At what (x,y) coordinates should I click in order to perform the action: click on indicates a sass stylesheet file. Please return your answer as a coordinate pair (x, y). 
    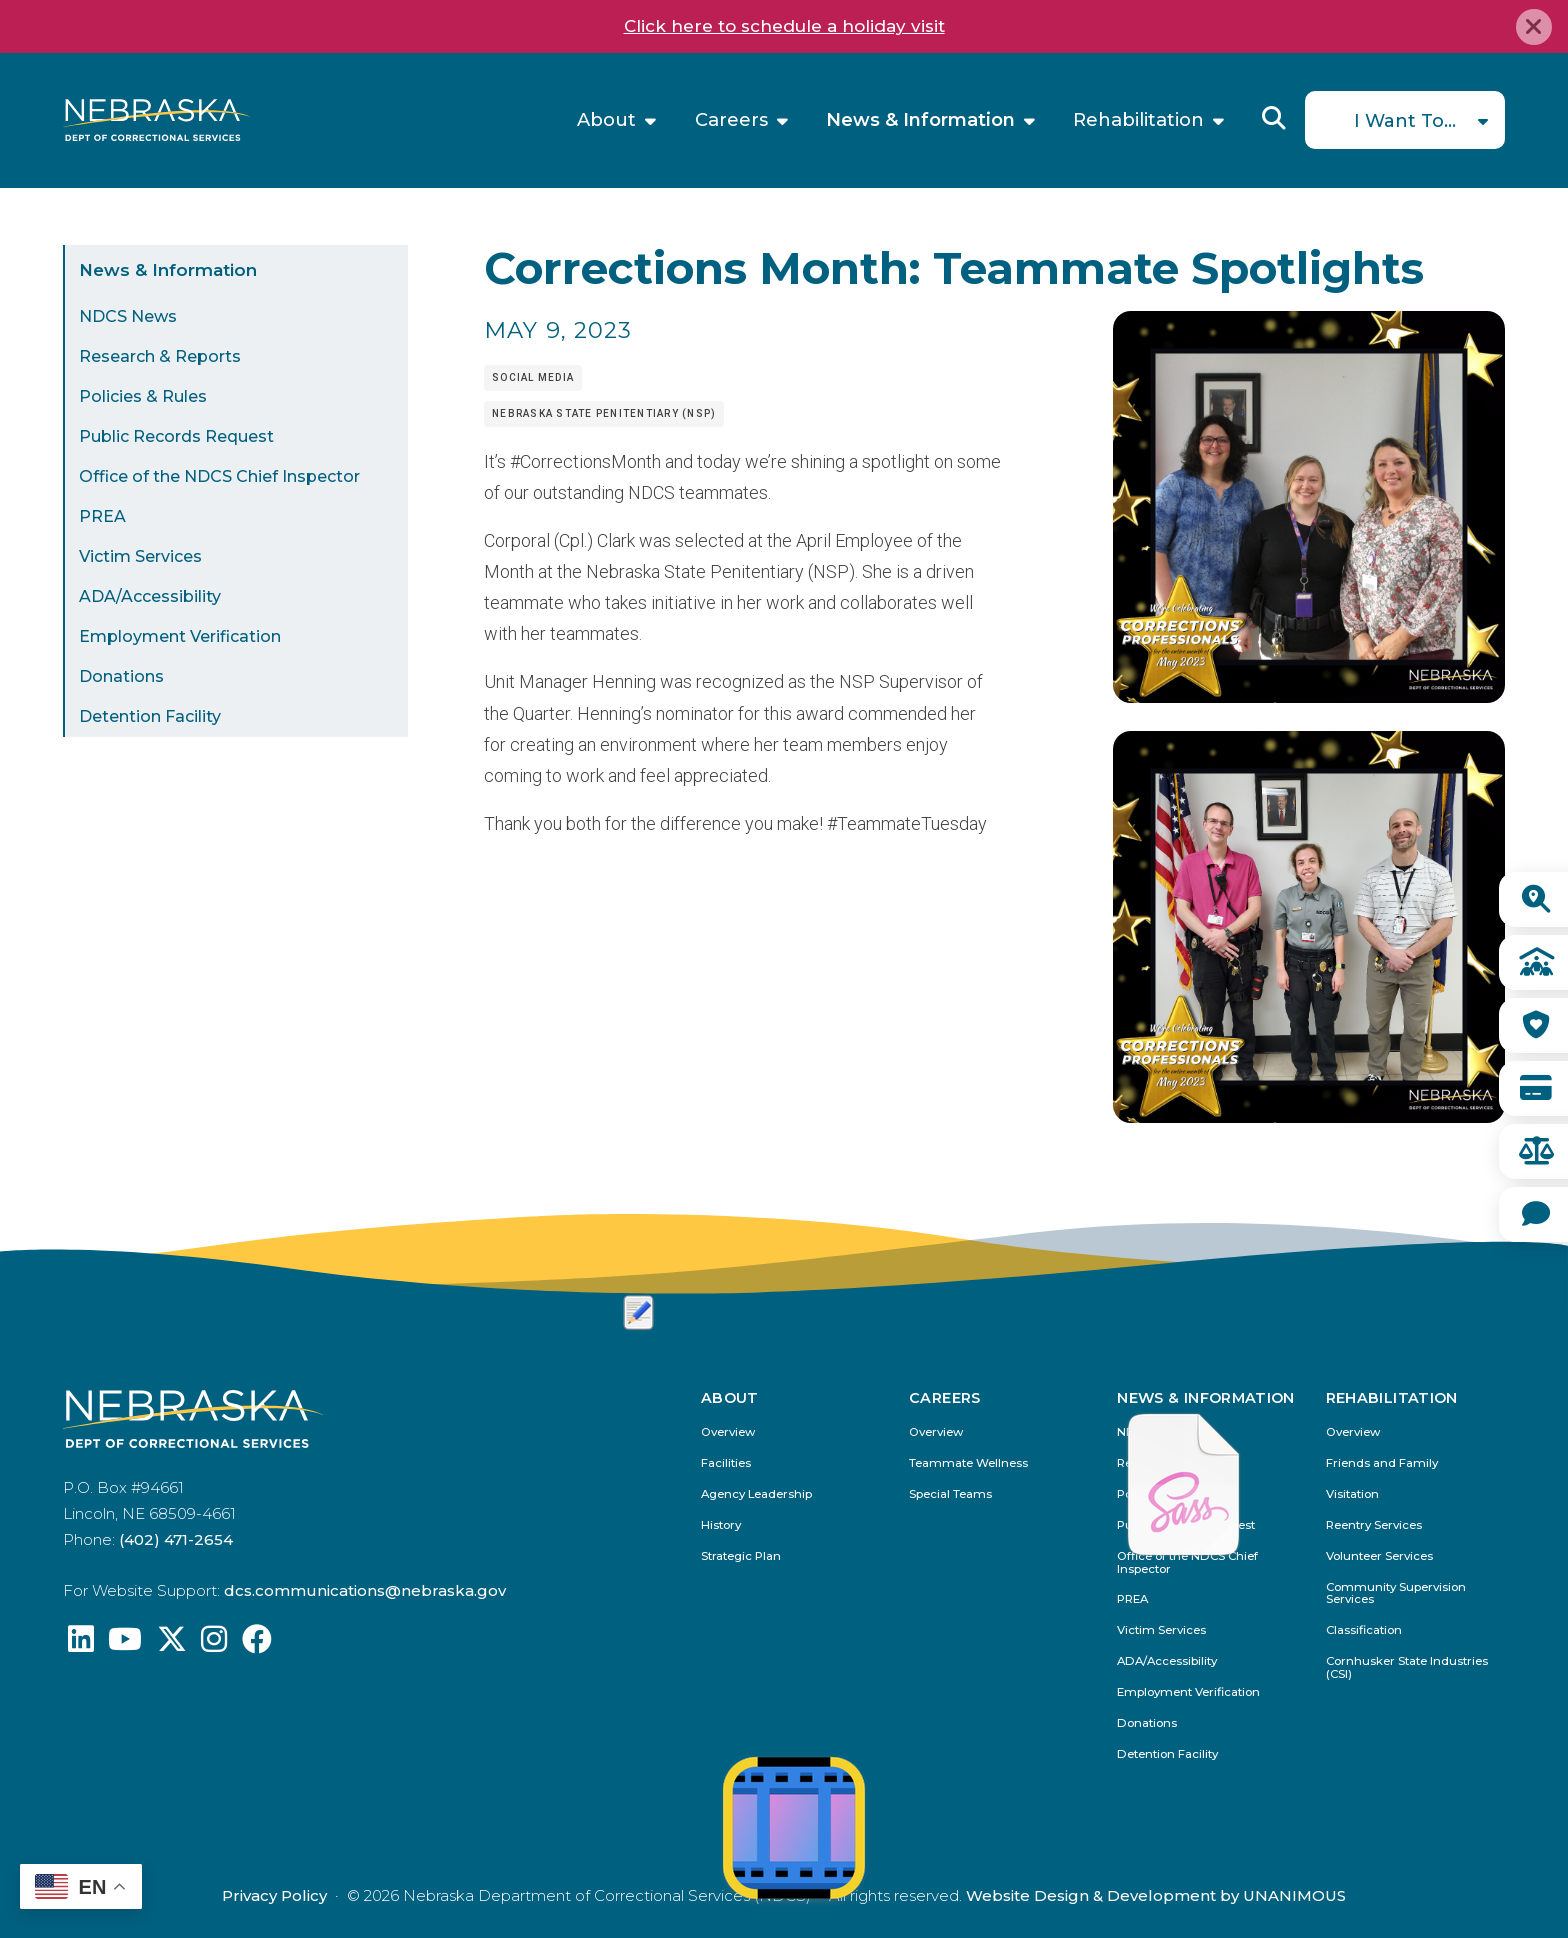
    Looking at the image, I should click on (1183, 1484).